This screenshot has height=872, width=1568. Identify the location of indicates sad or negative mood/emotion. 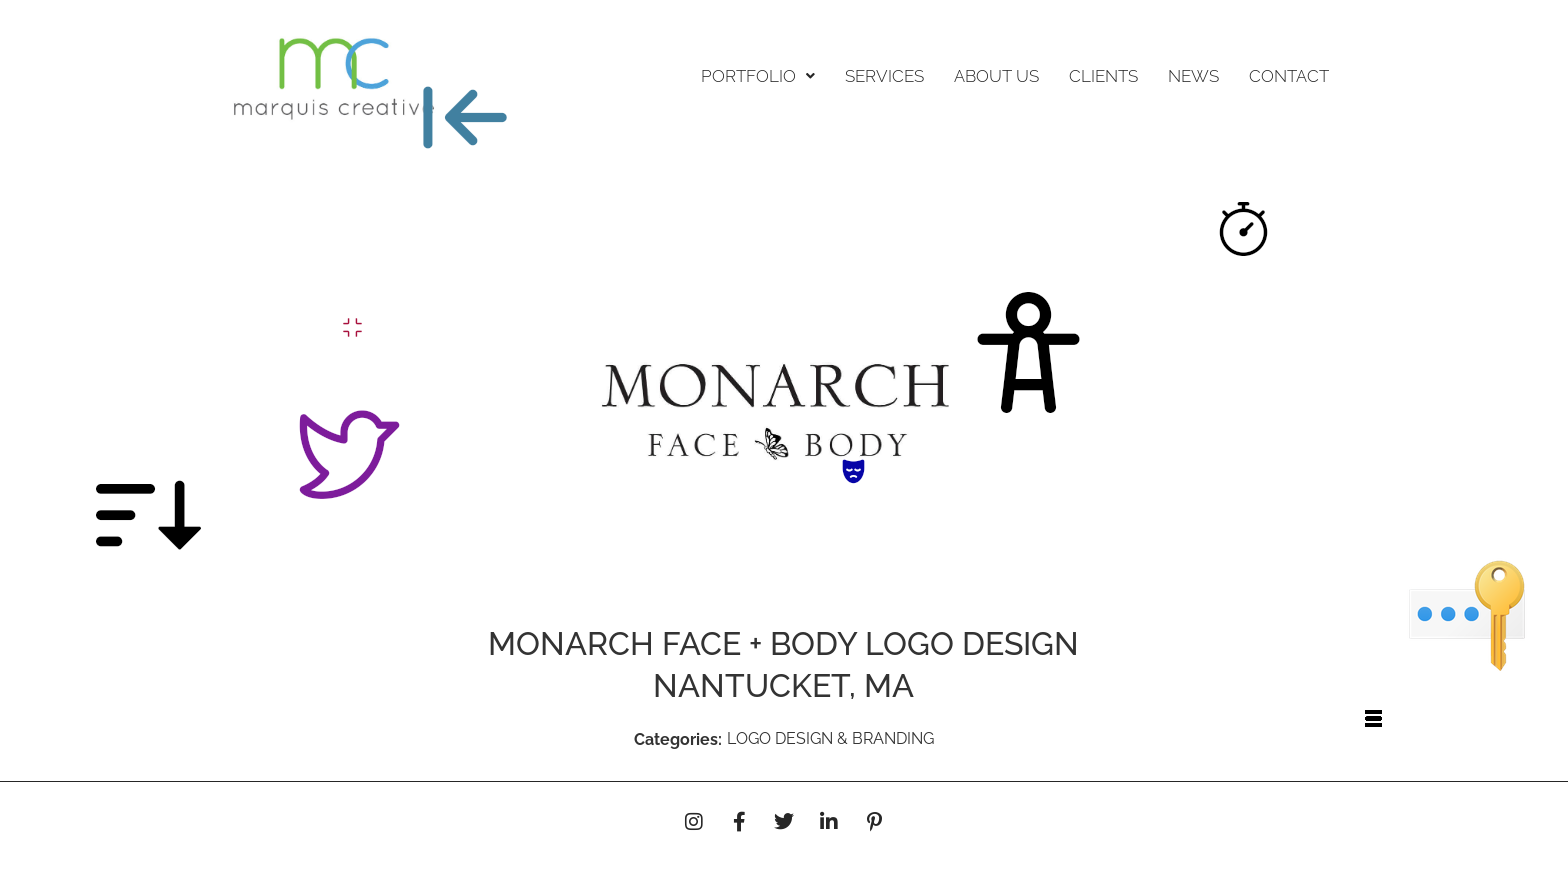
(853, 470).